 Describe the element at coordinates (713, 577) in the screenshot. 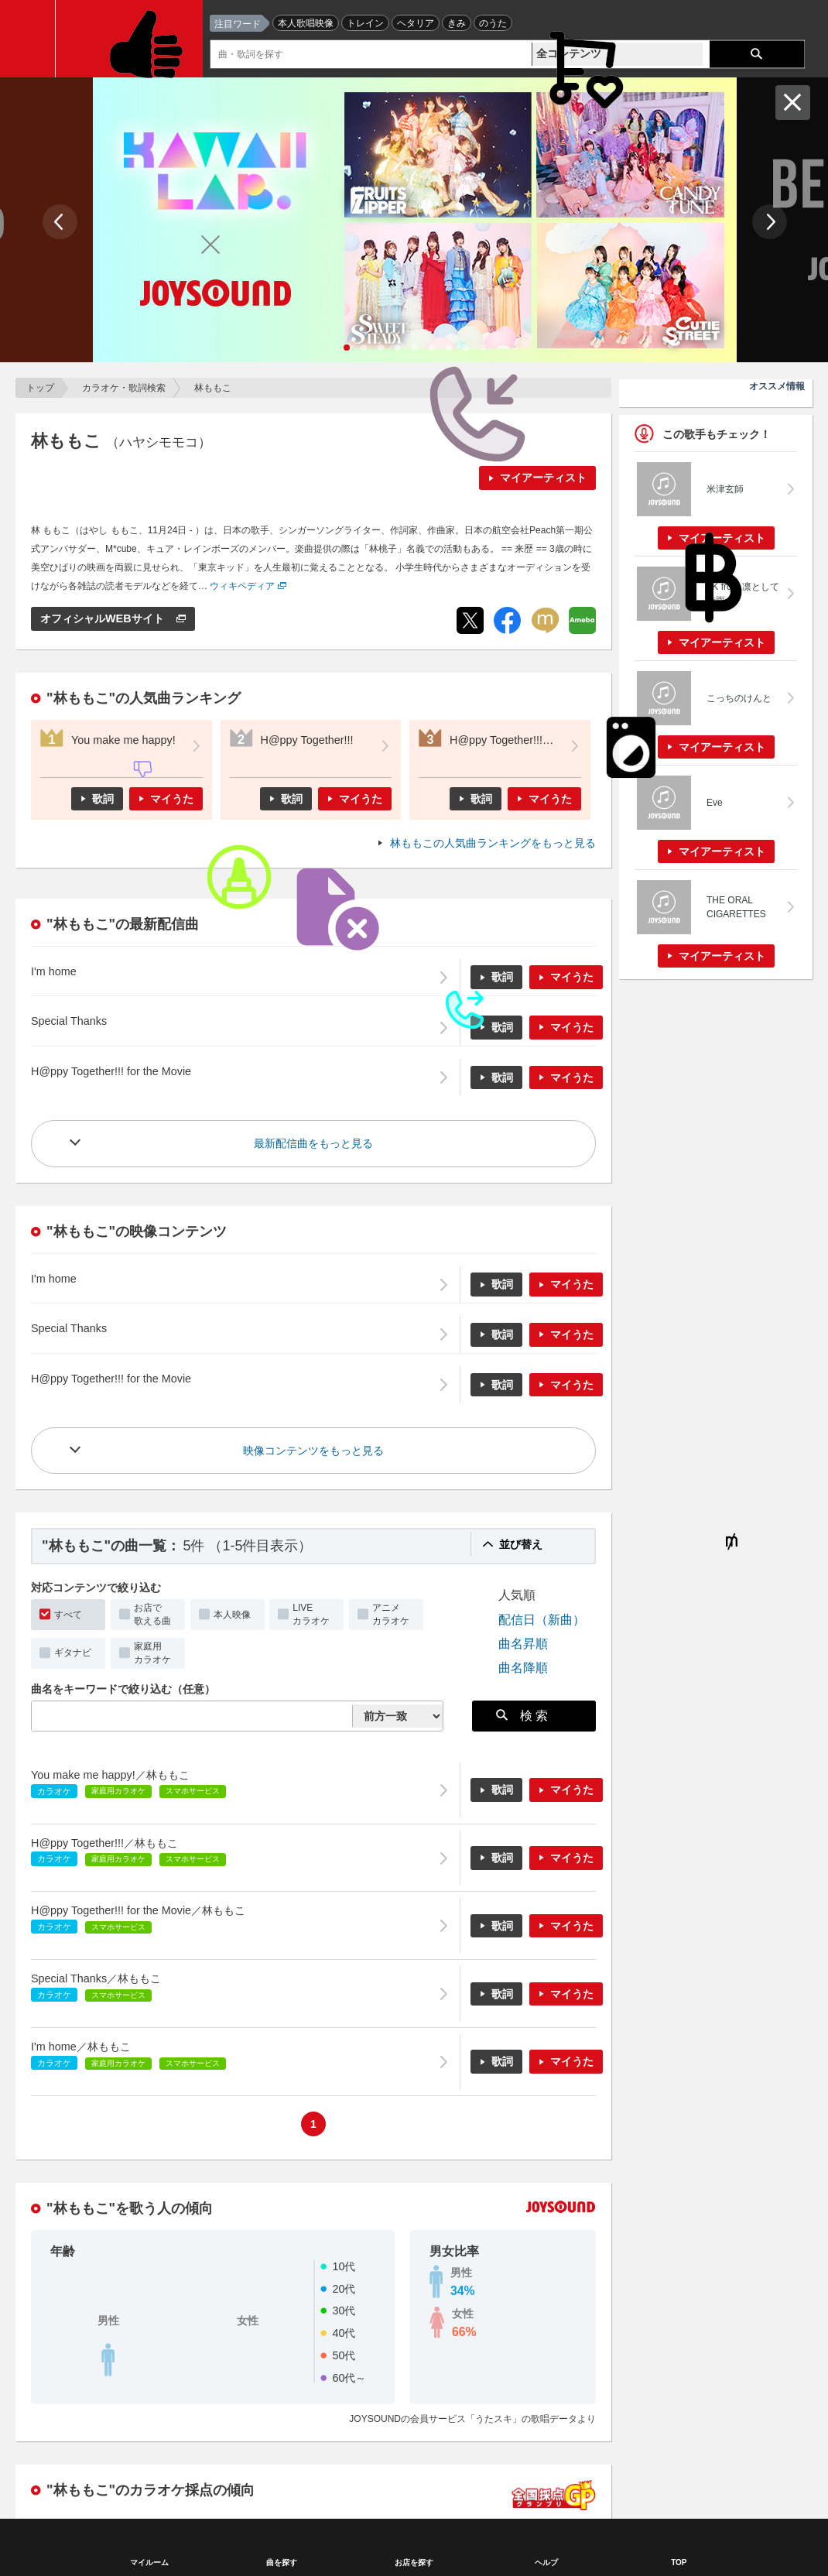

I see `indicates thai baht currency` at that location.